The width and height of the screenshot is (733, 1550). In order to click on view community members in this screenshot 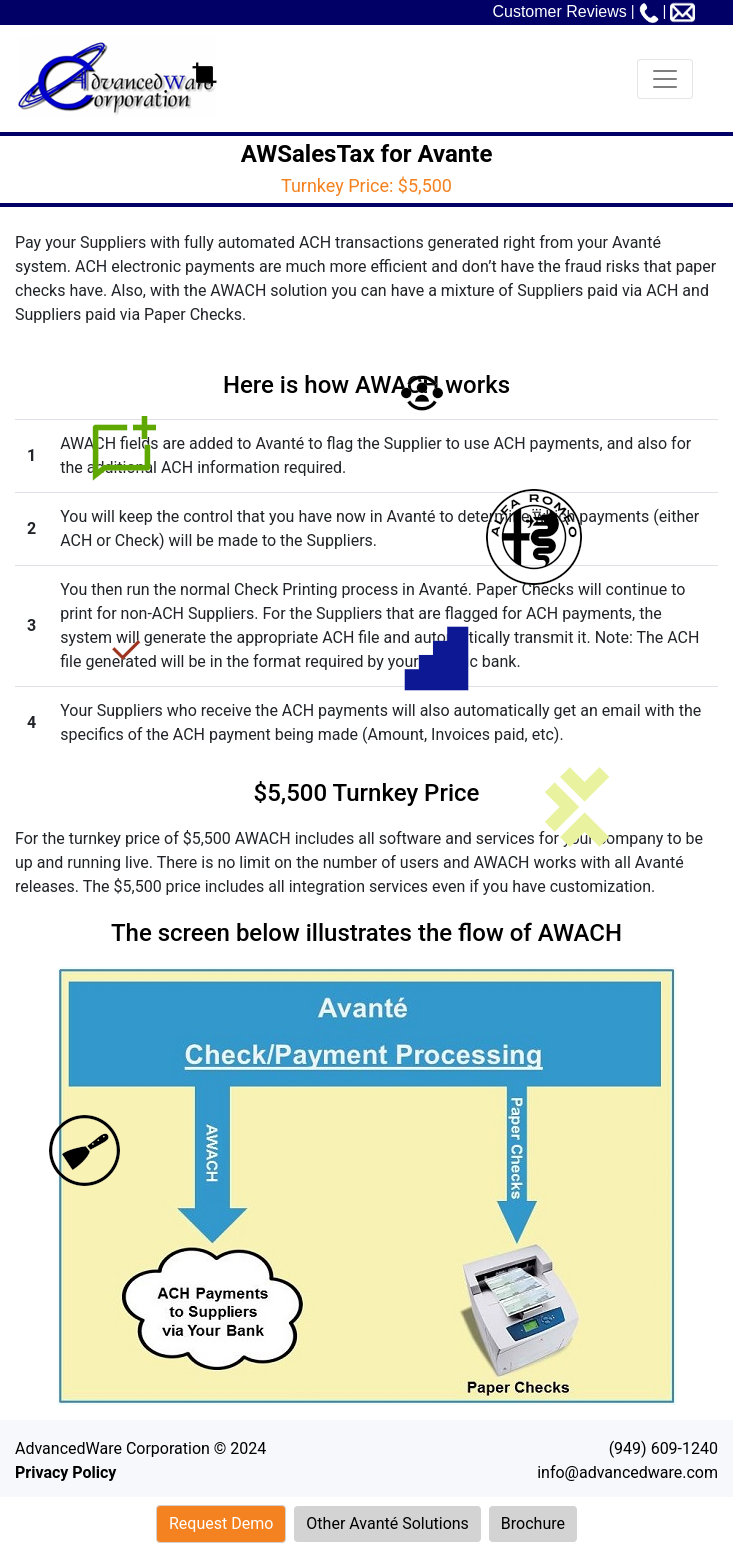, I will do `click(422, 393)`.